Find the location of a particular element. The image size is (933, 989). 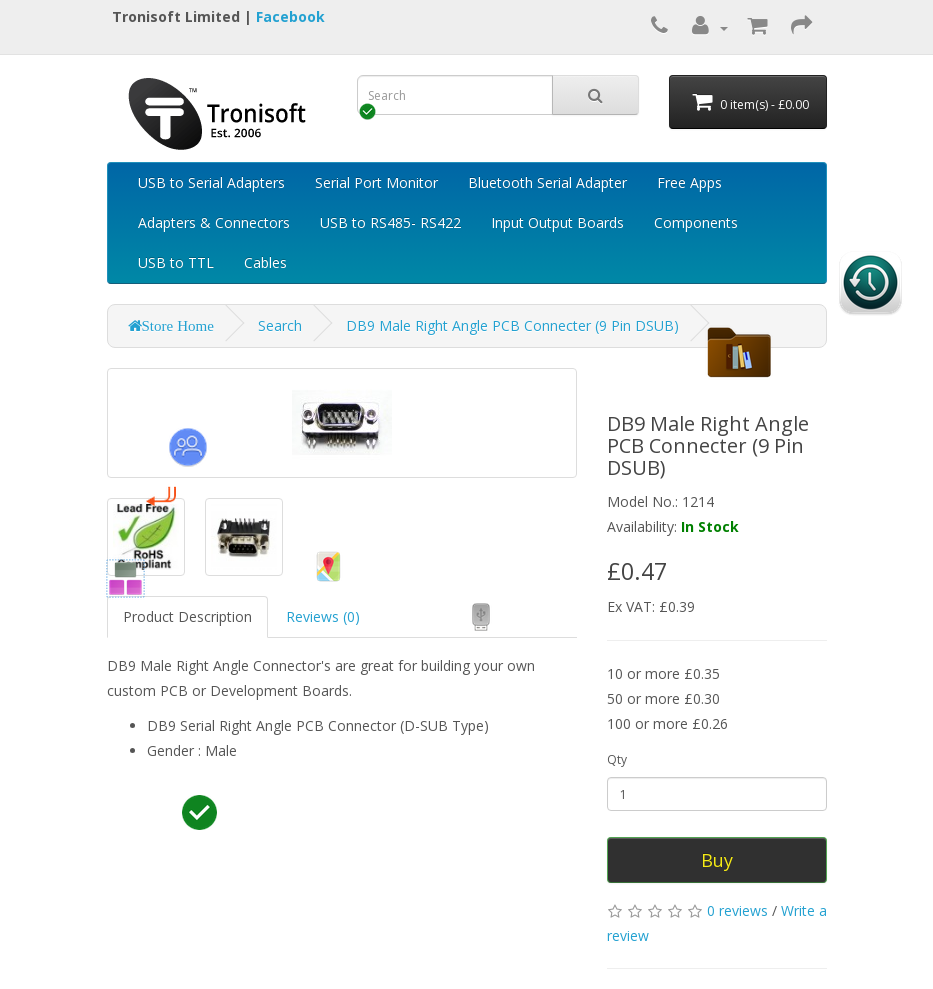

mark item as complete is located at coordinates (199, 812).